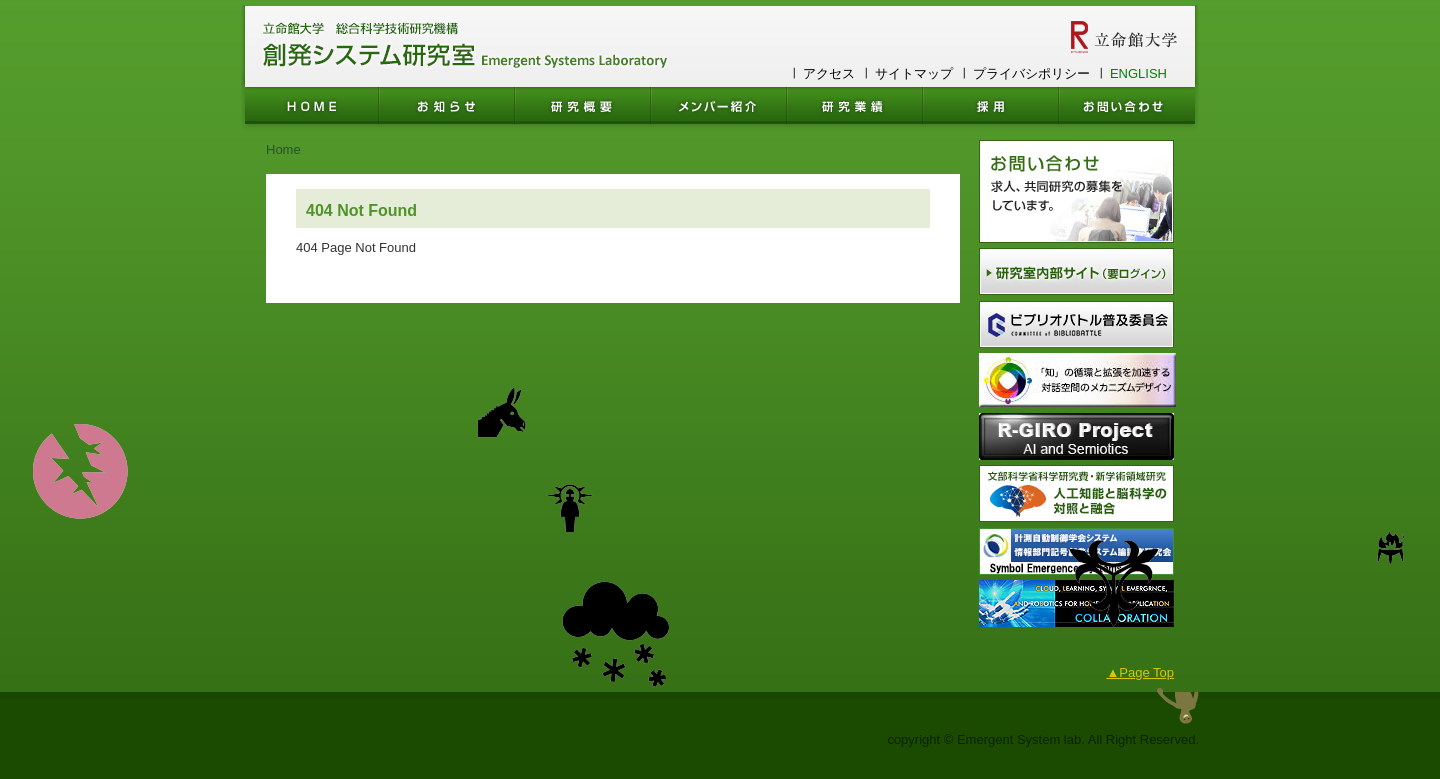 The height and width of the screenshot is (779, 1440). Describe the element at coordinates (1113, 582) in the screenshot. I see `decorative fleur-de-lis or heraldic emblem` at that location.